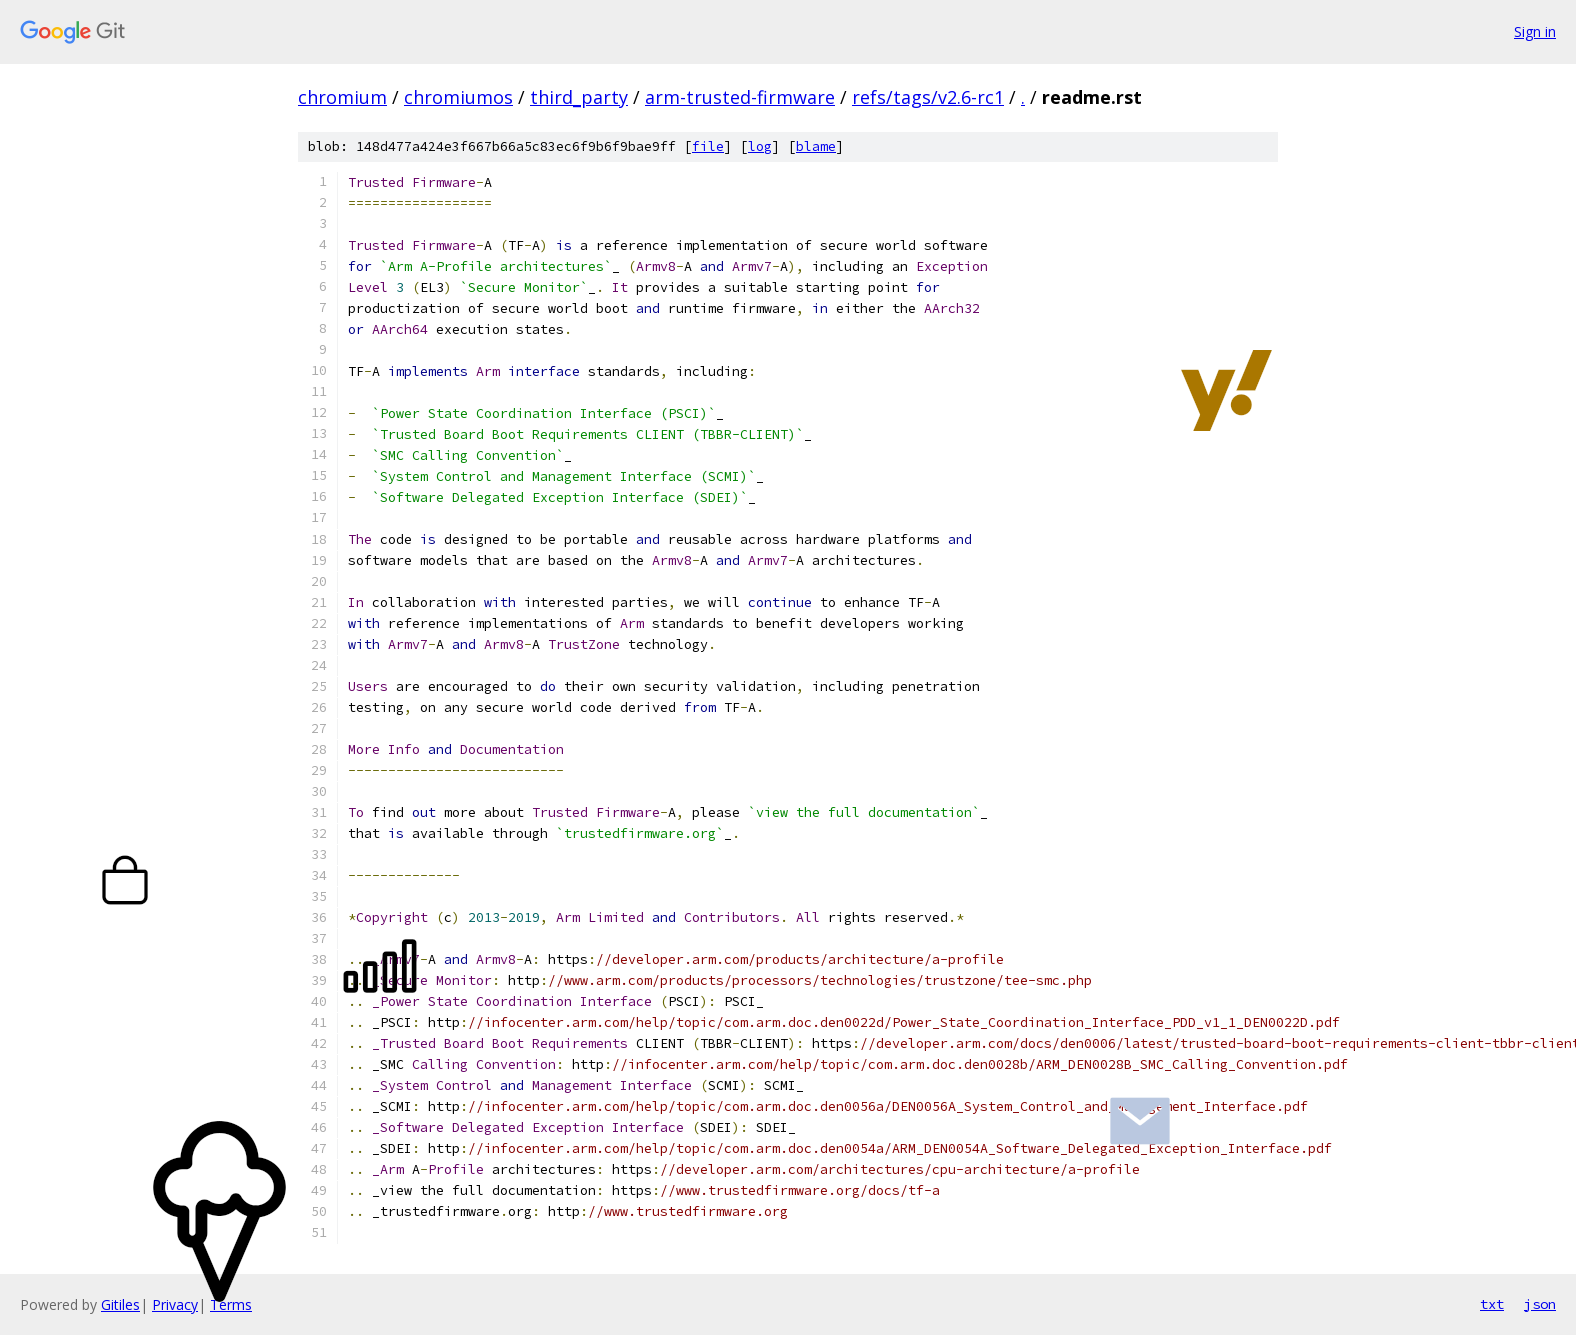 This screenshot has height=1335, width=1576. Describe the element at coordinates (125, 880) in the screenshot. I see `view your shopping bag` at that location.